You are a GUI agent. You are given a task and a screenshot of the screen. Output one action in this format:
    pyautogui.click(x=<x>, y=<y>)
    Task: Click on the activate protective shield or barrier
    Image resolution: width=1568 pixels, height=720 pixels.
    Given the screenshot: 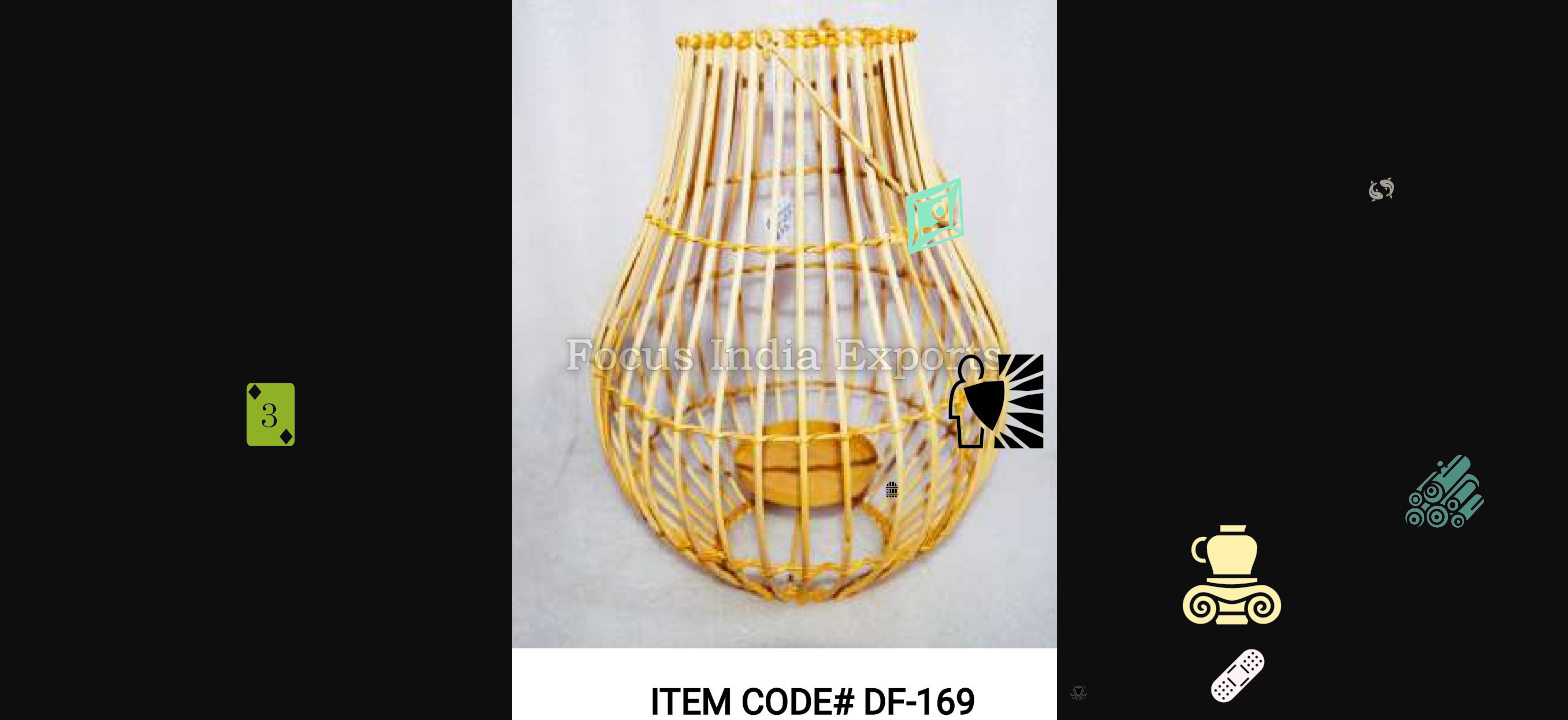 What is the action you would take?
    pyautogui.click(x=996, y=401)
    